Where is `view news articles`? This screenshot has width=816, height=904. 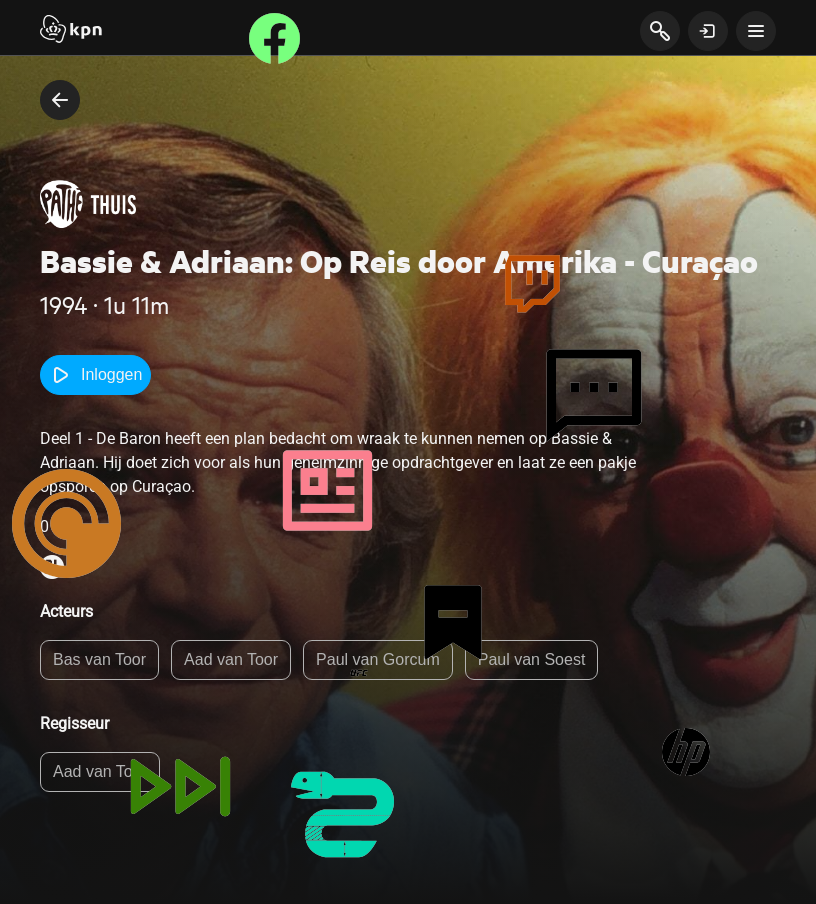 view news articles is located at coordinates (327, 490).